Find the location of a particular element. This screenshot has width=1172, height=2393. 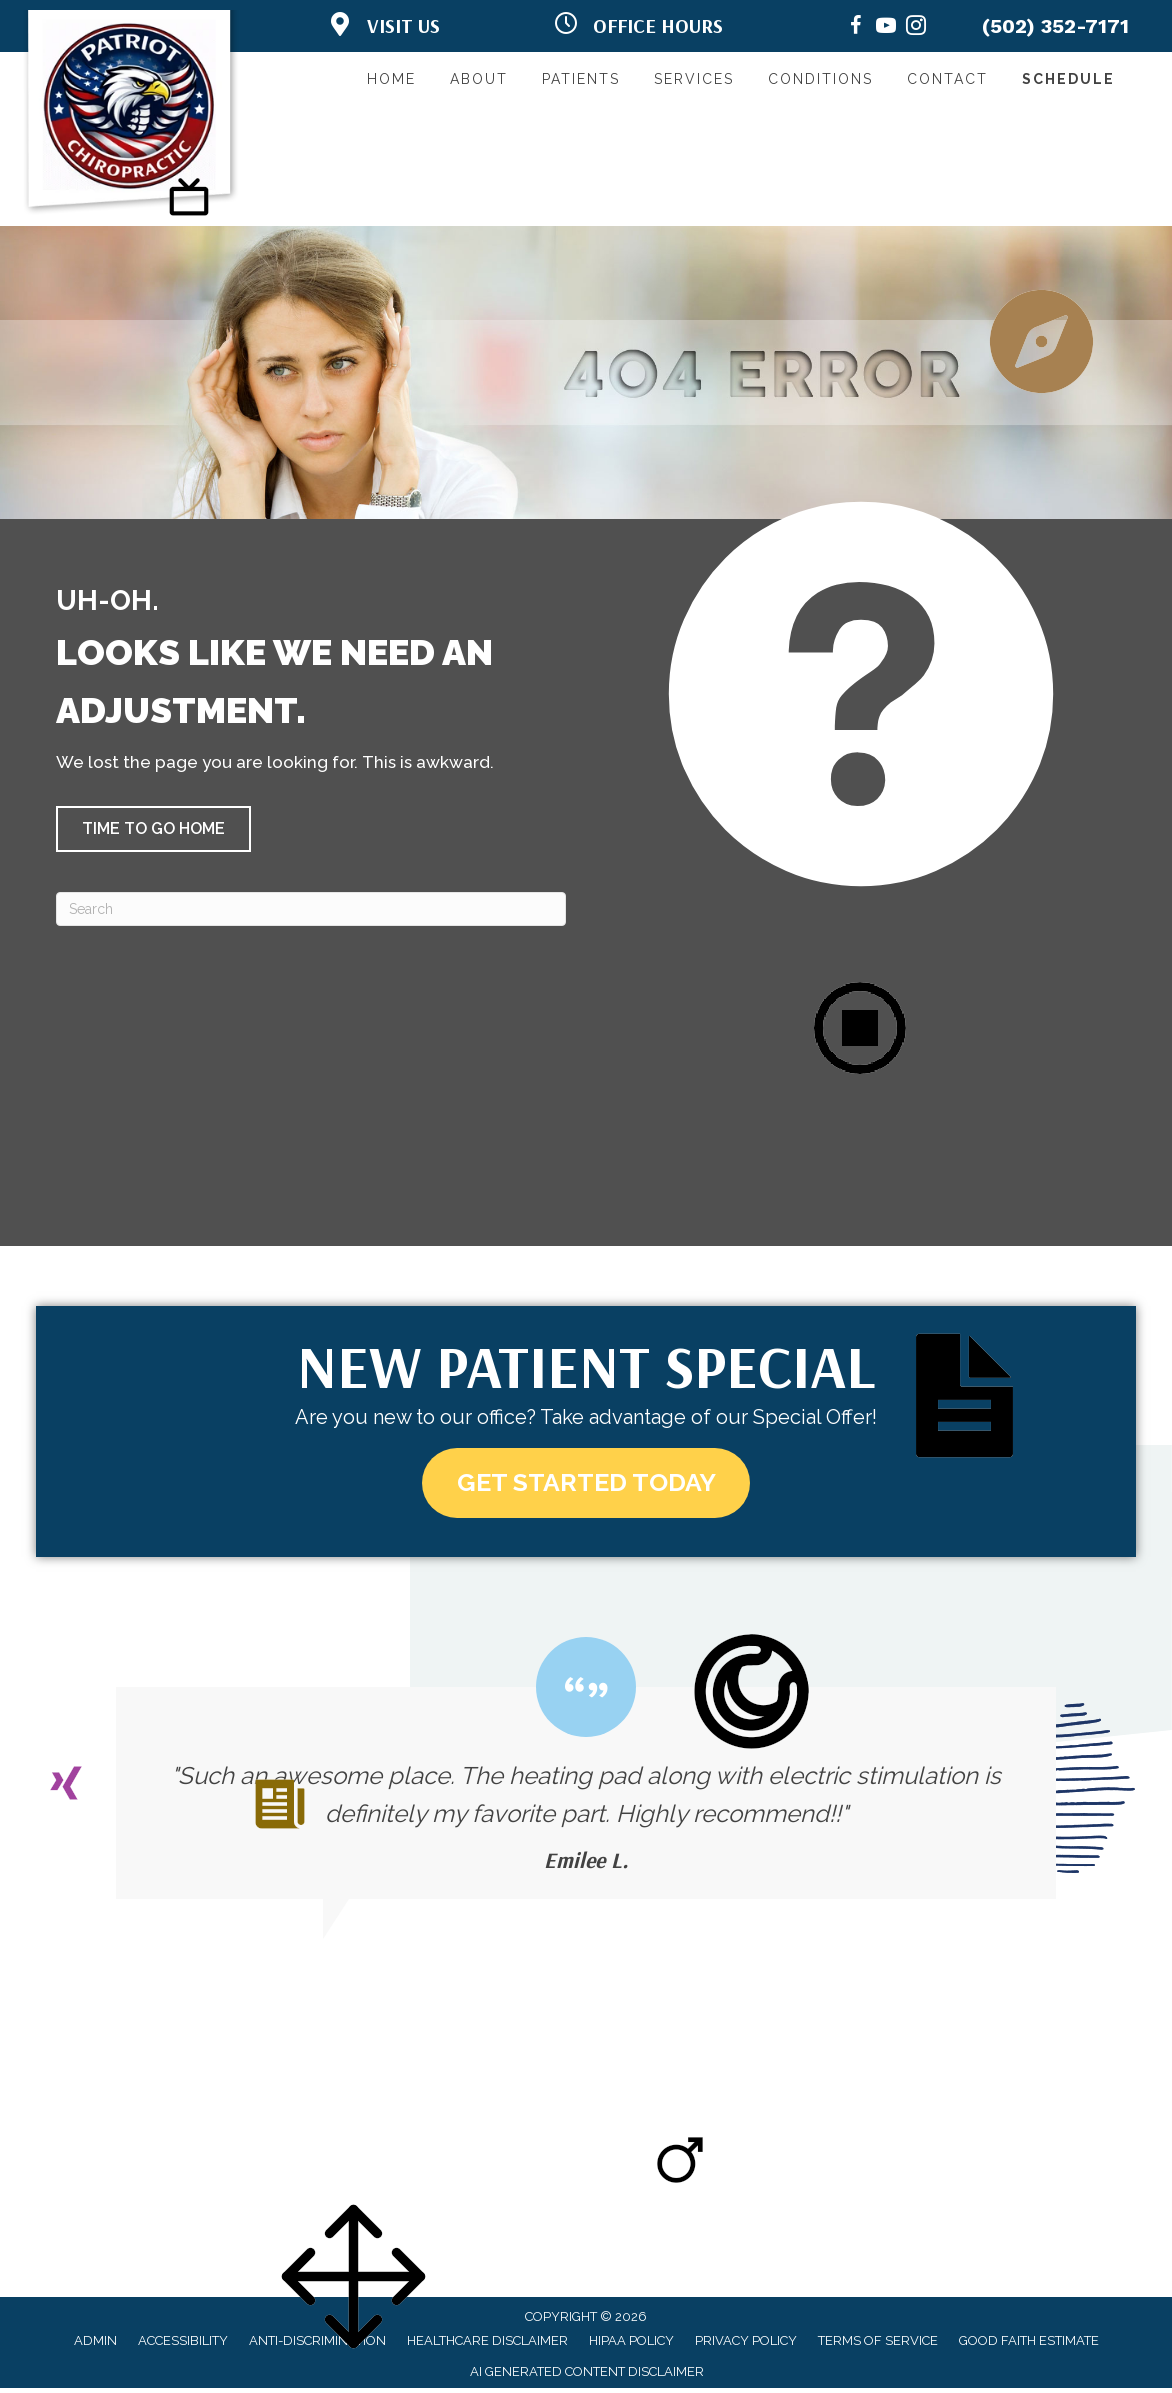

view document details is located at coordinates (964, 1395).